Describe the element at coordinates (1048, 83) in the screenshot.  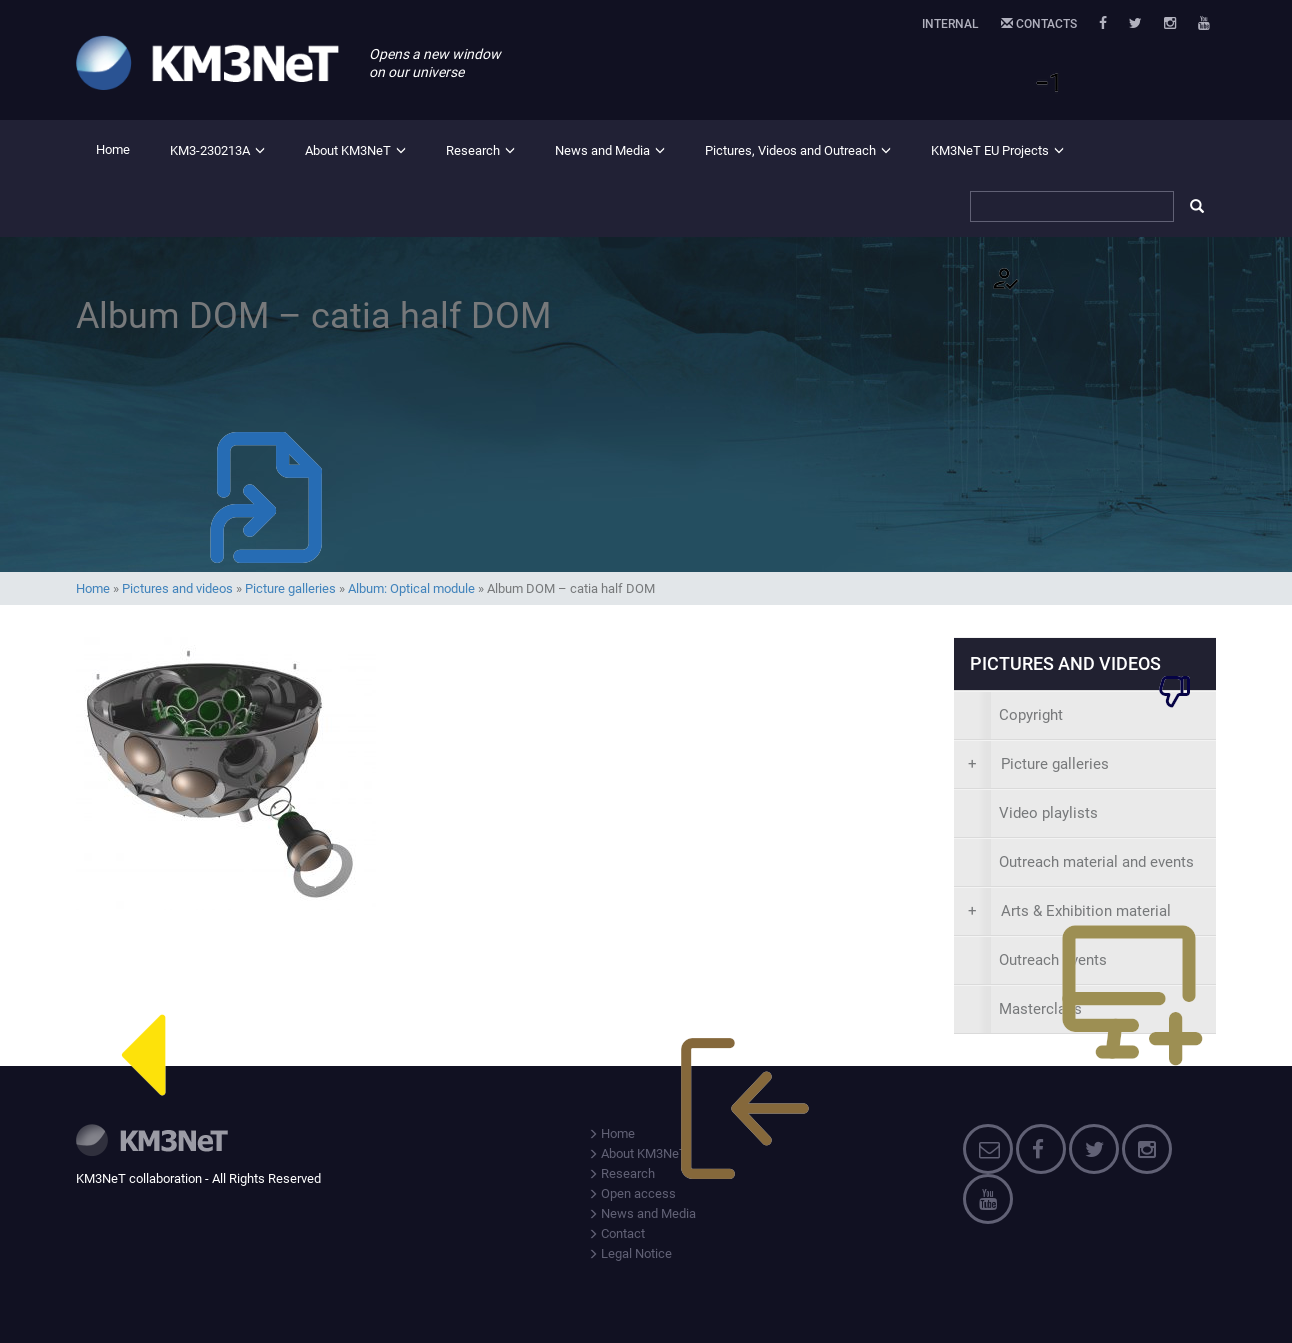
I see `decrease exposure by one stop` at that location.